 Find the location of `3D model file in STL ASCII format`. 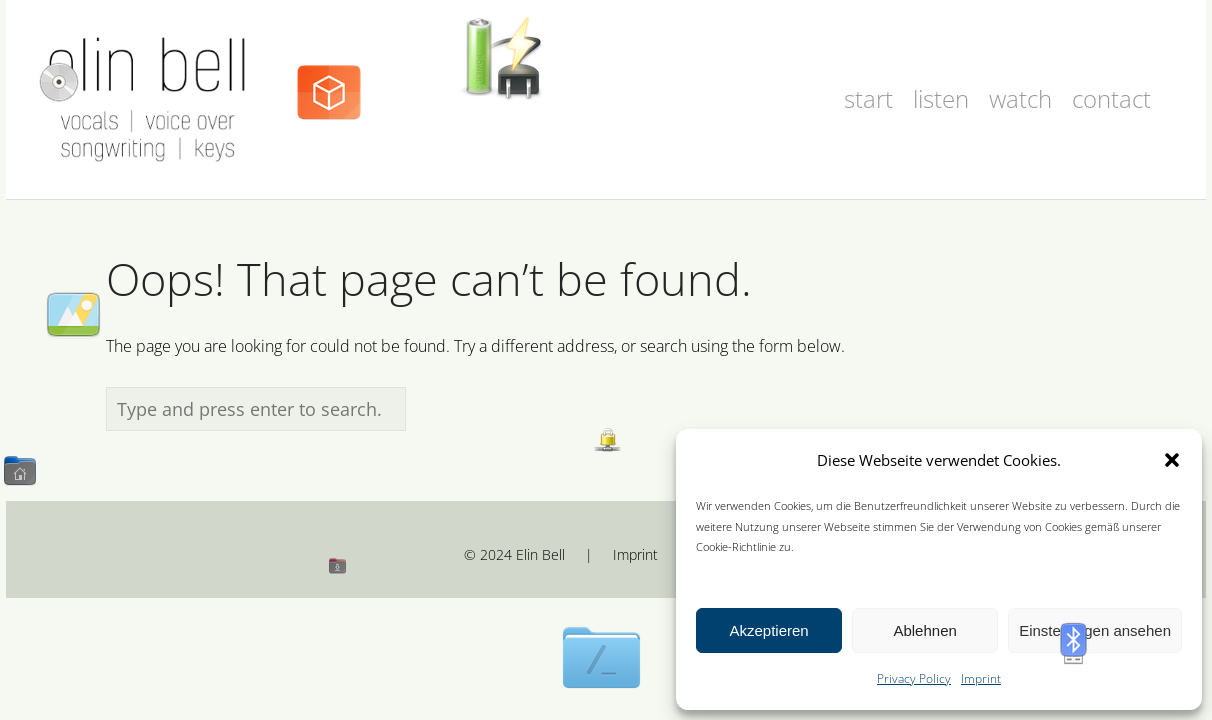

3D model file in STL ASCII format is located at coordinates (329, 90).